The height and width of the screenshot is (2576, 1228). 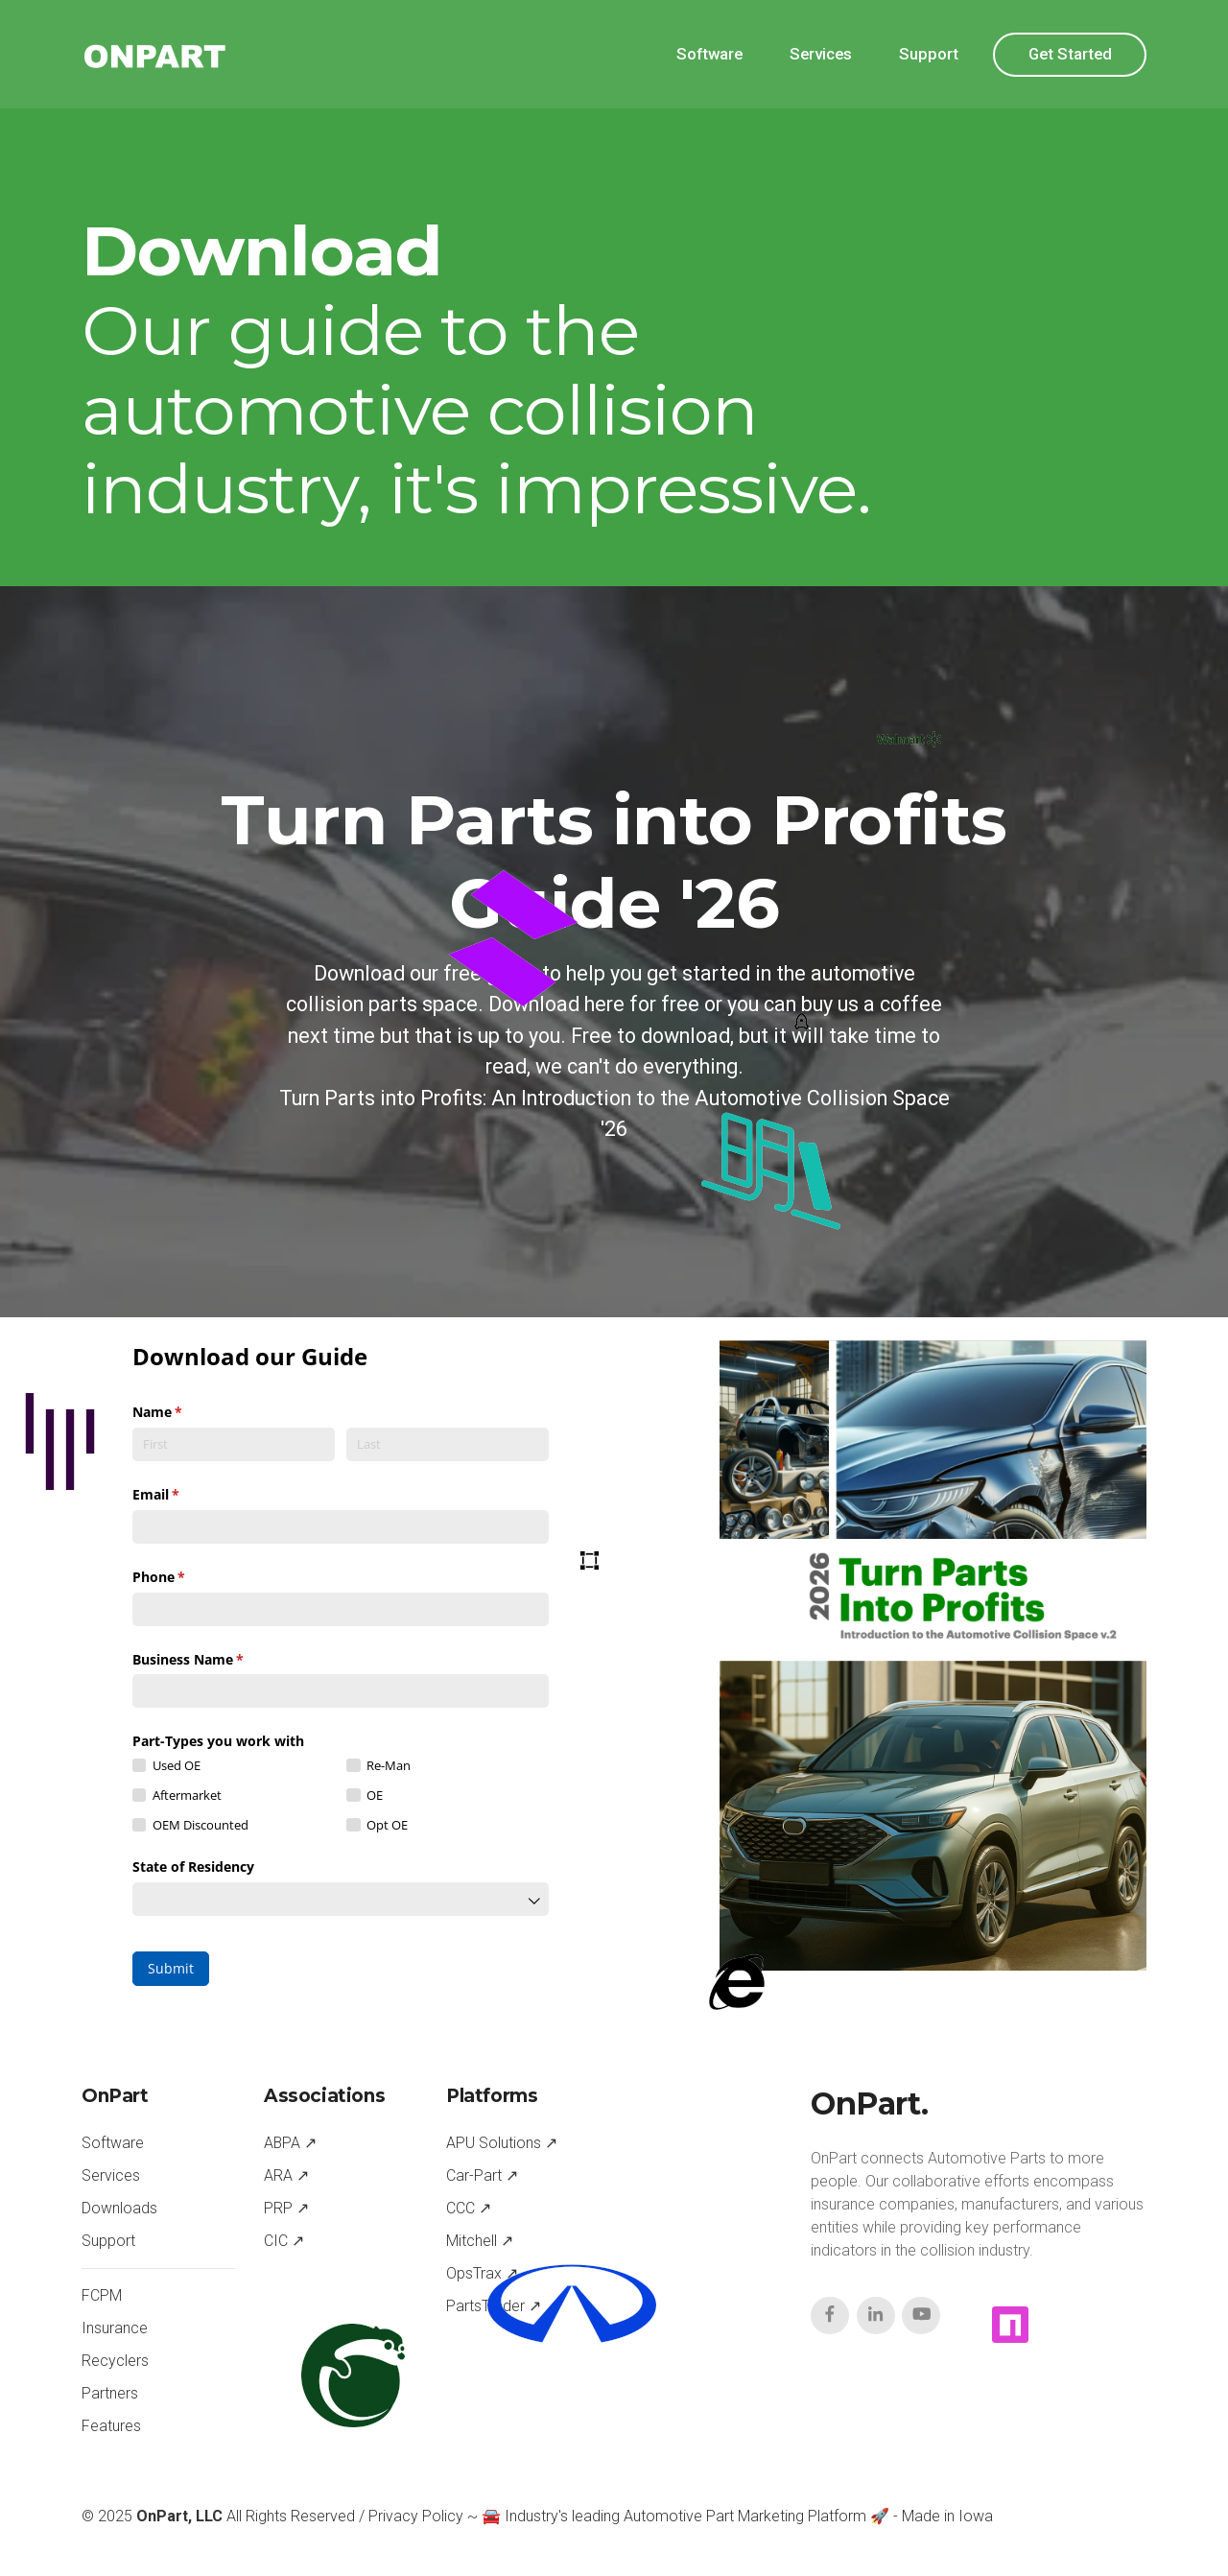 What do you see at coordinates (513, 938) in the screenshot?
I see `nanostores library logo` at bounding box center [513, 938].